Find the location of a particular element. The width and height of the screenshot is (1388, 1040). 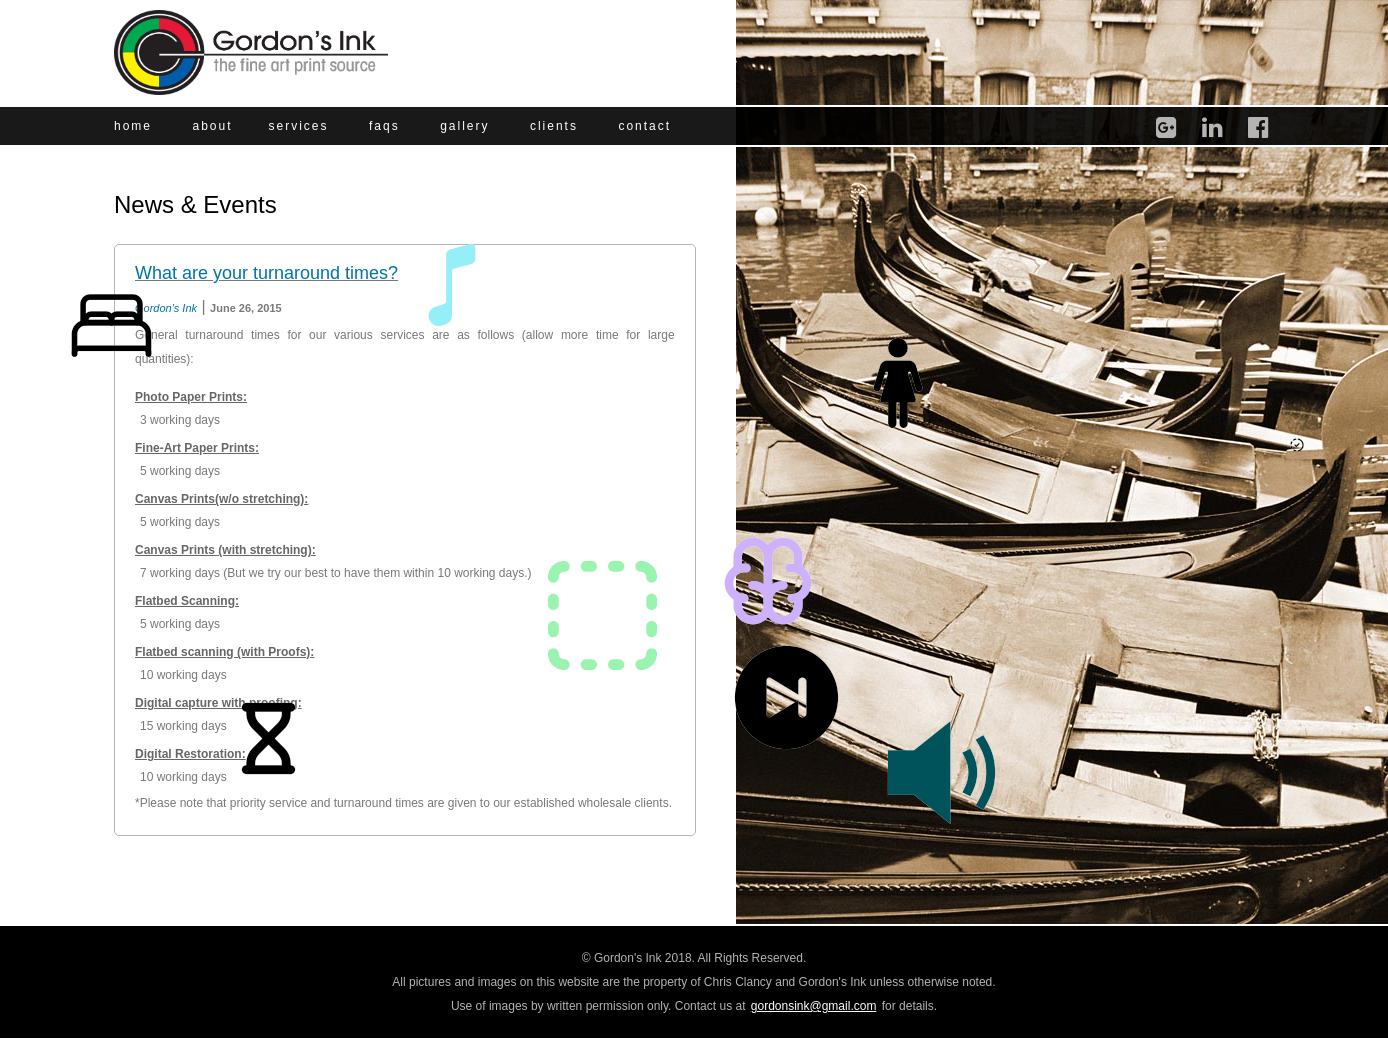

select female gender option is located at coordinates (898, 383).